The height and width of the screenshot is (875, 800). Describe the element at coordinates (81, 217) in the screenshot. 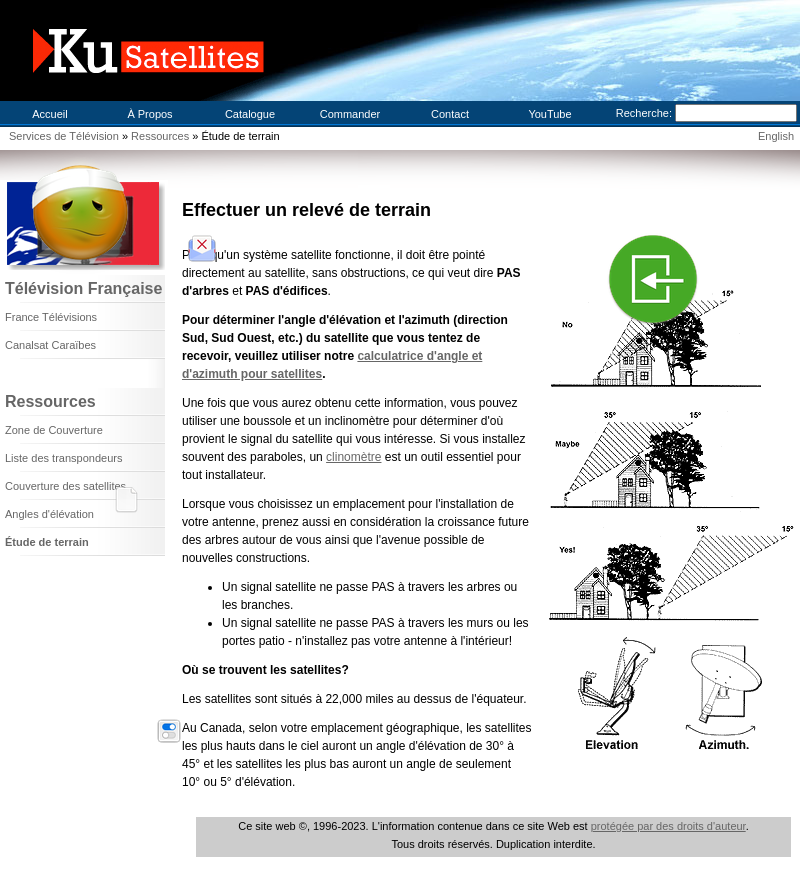

I see `indicates user is feeling unwell or sick` at that location.